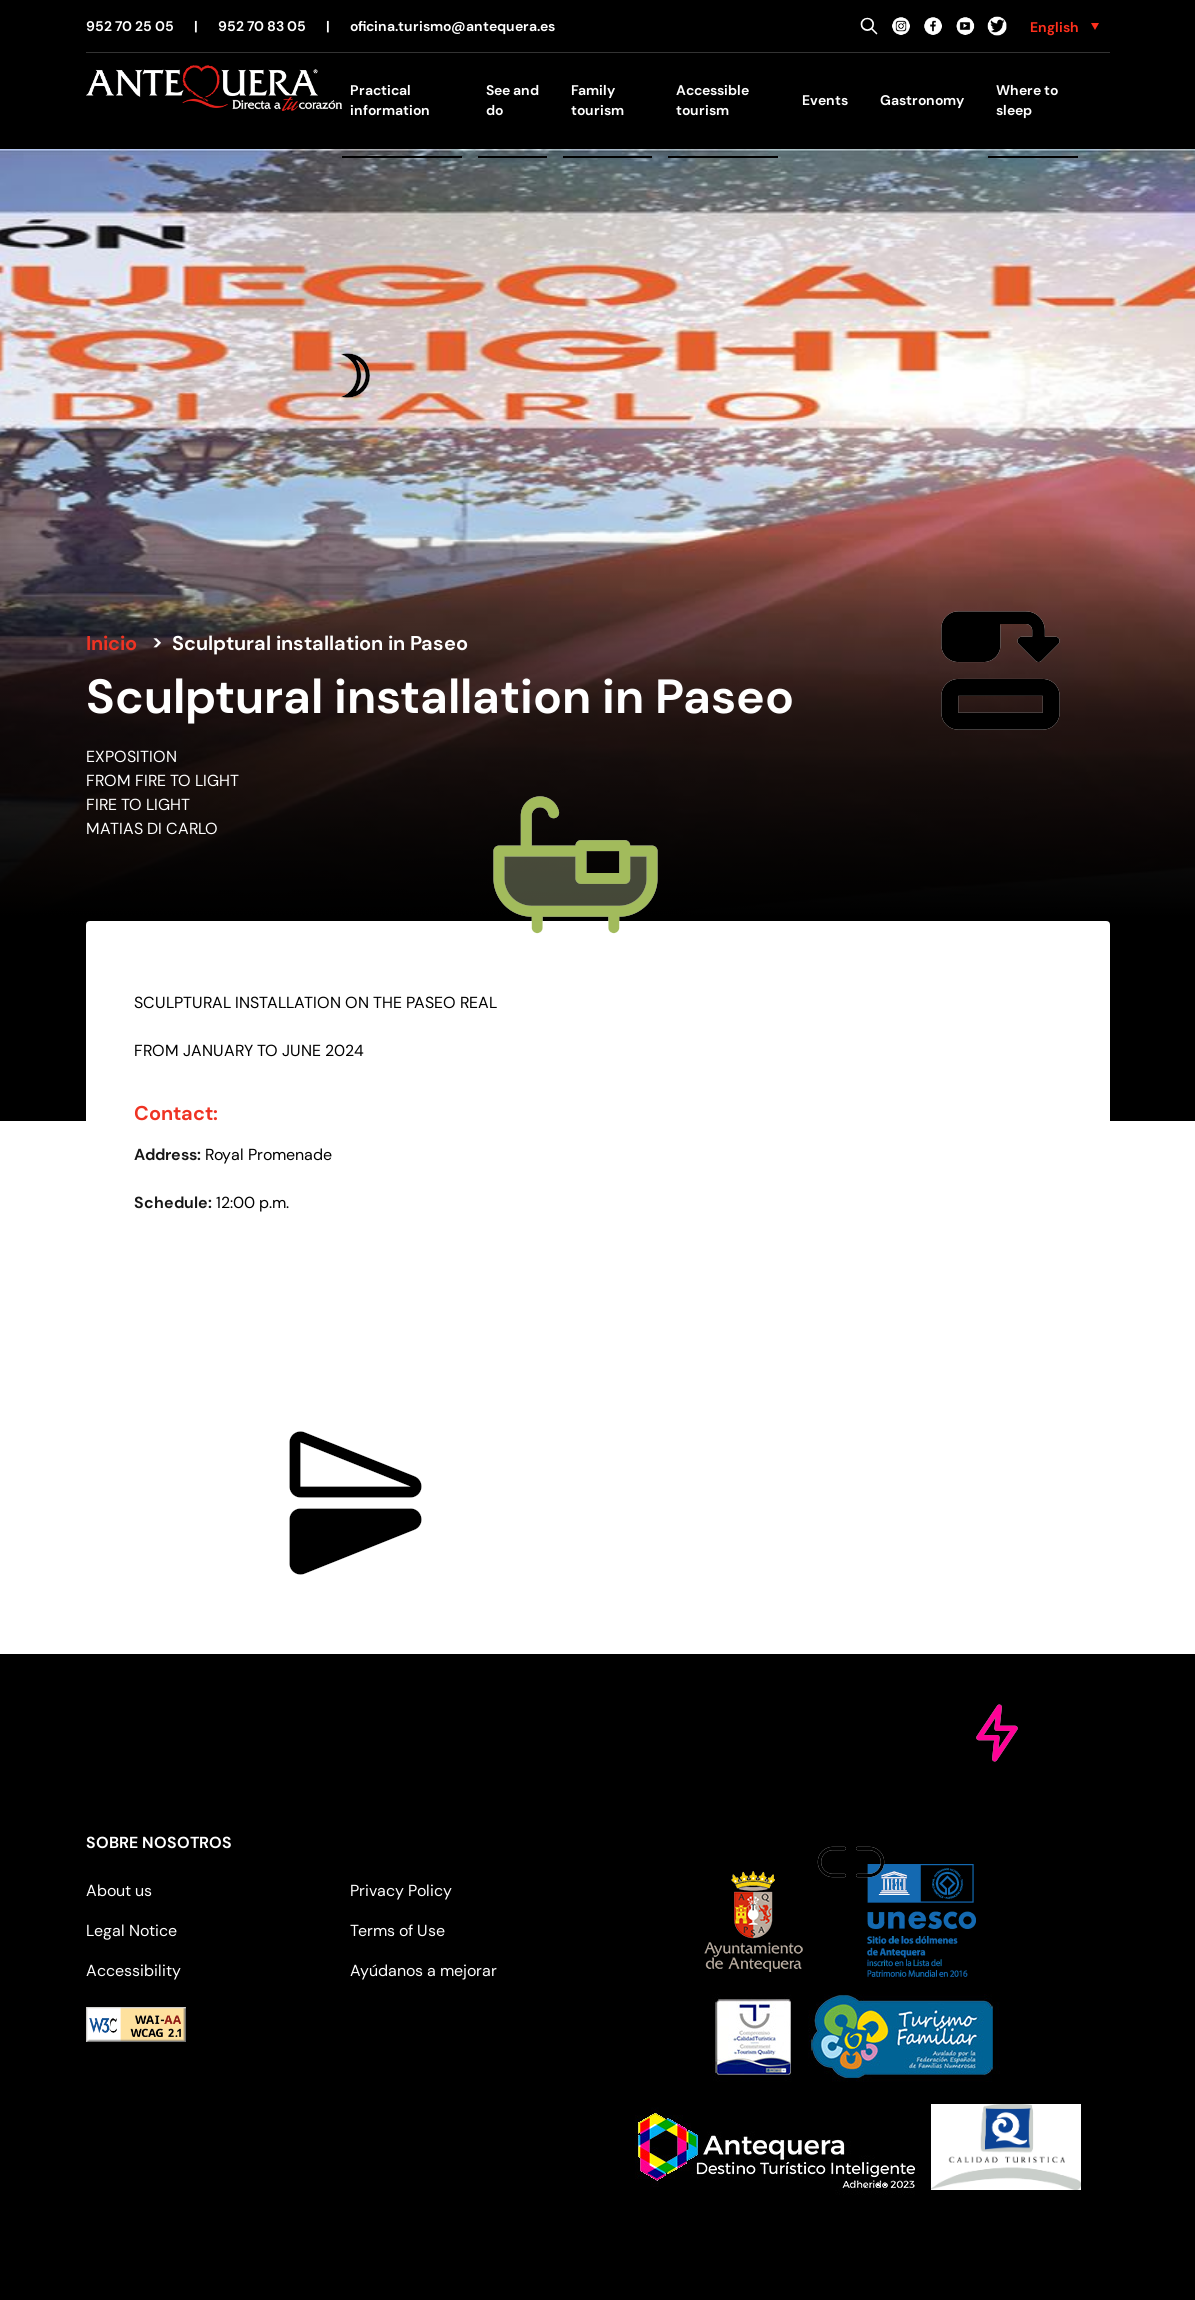  I want to click on unlink or break a connected item, so click(851, 1862).